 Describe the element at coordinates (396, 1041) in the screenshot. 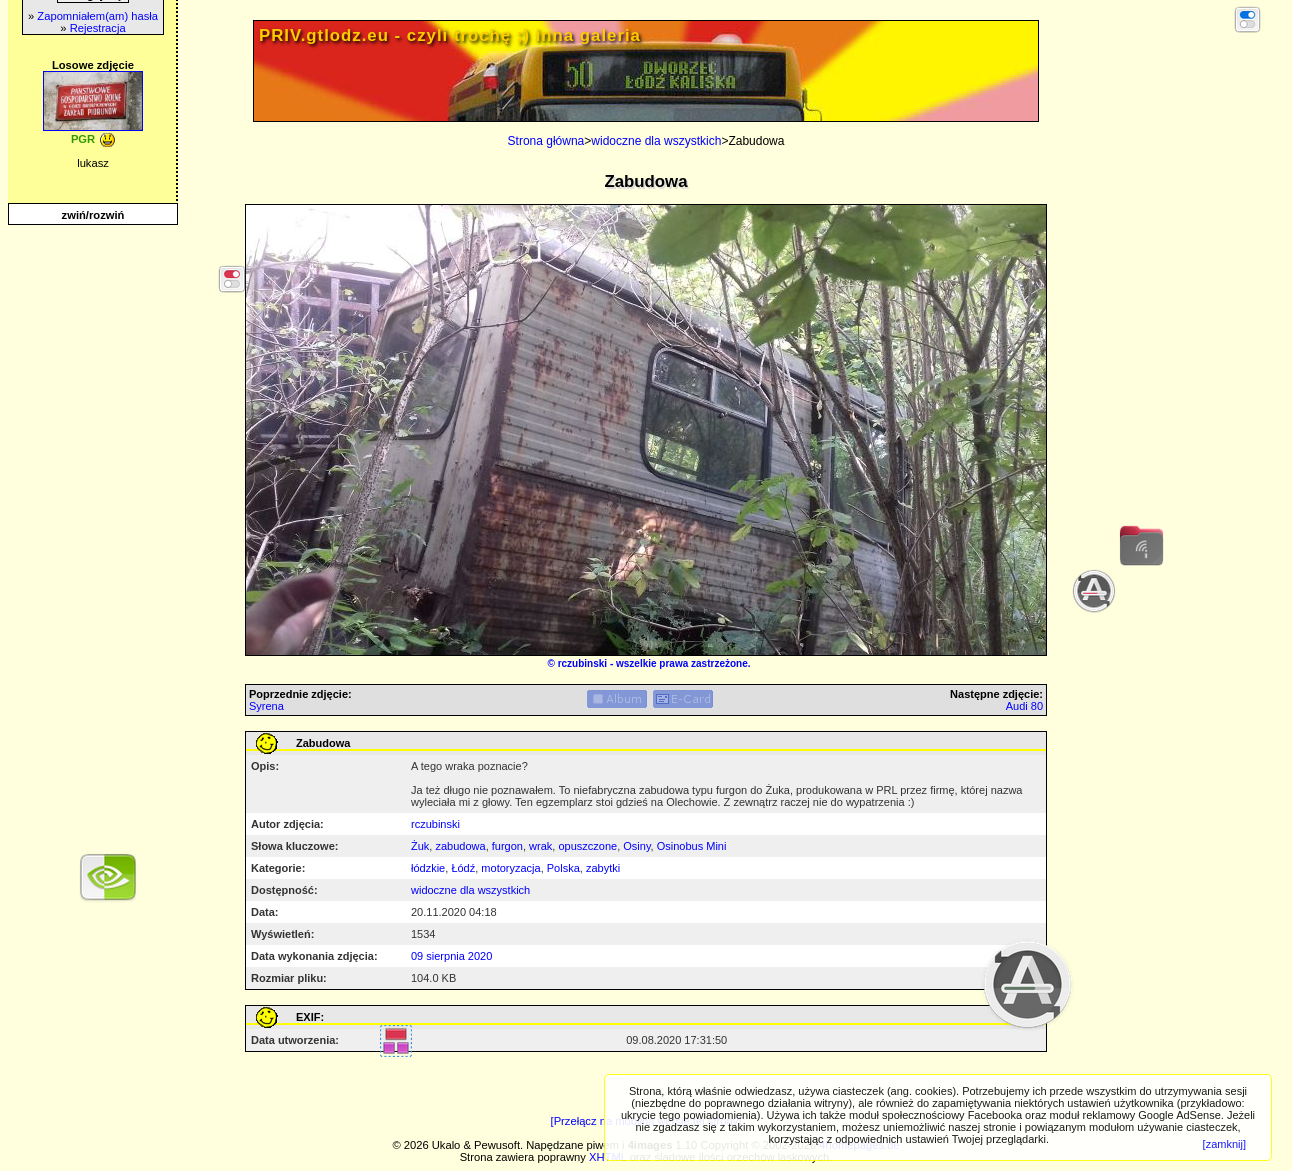

I see `select all items in the current view` at that location.